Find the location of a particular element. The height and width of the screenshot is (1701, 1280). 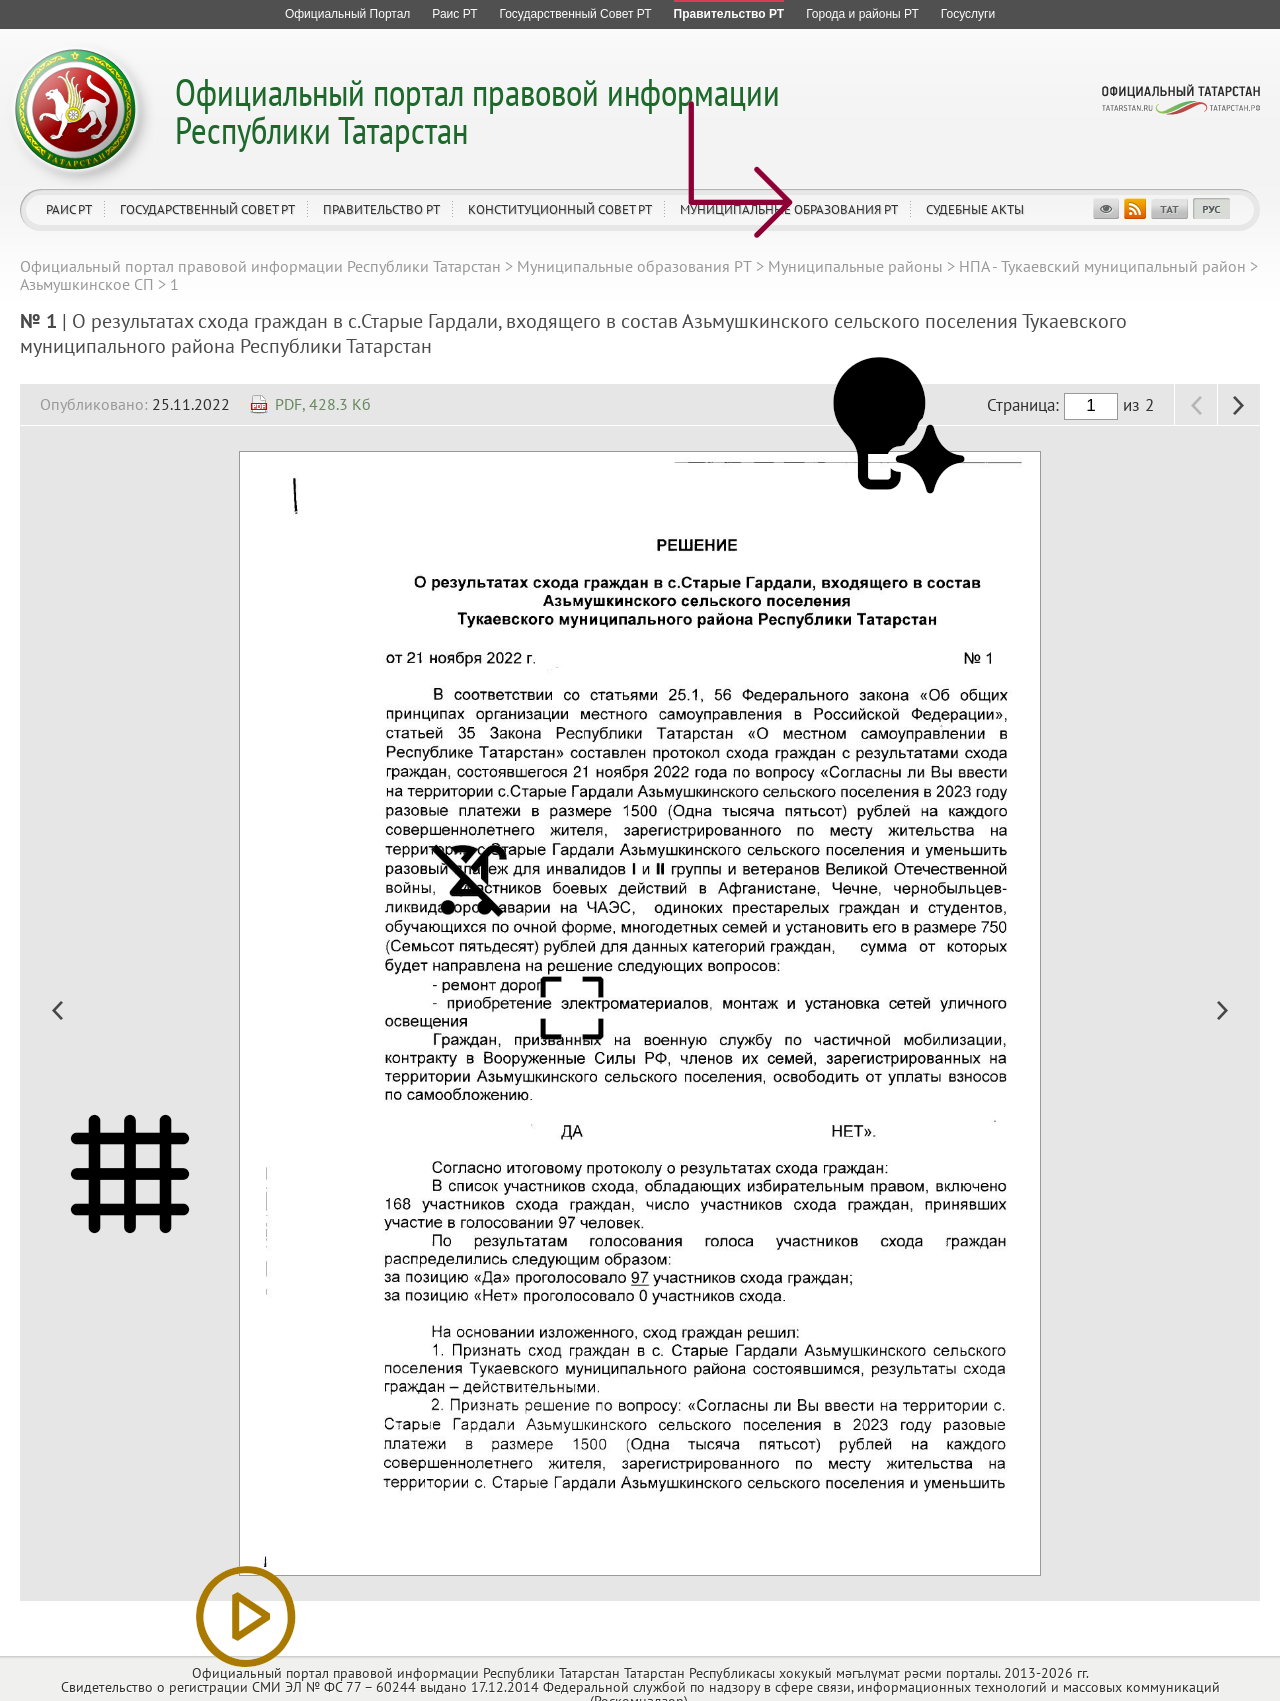

access AI-powered suggestions or insights is located at coordinates (894, 428).